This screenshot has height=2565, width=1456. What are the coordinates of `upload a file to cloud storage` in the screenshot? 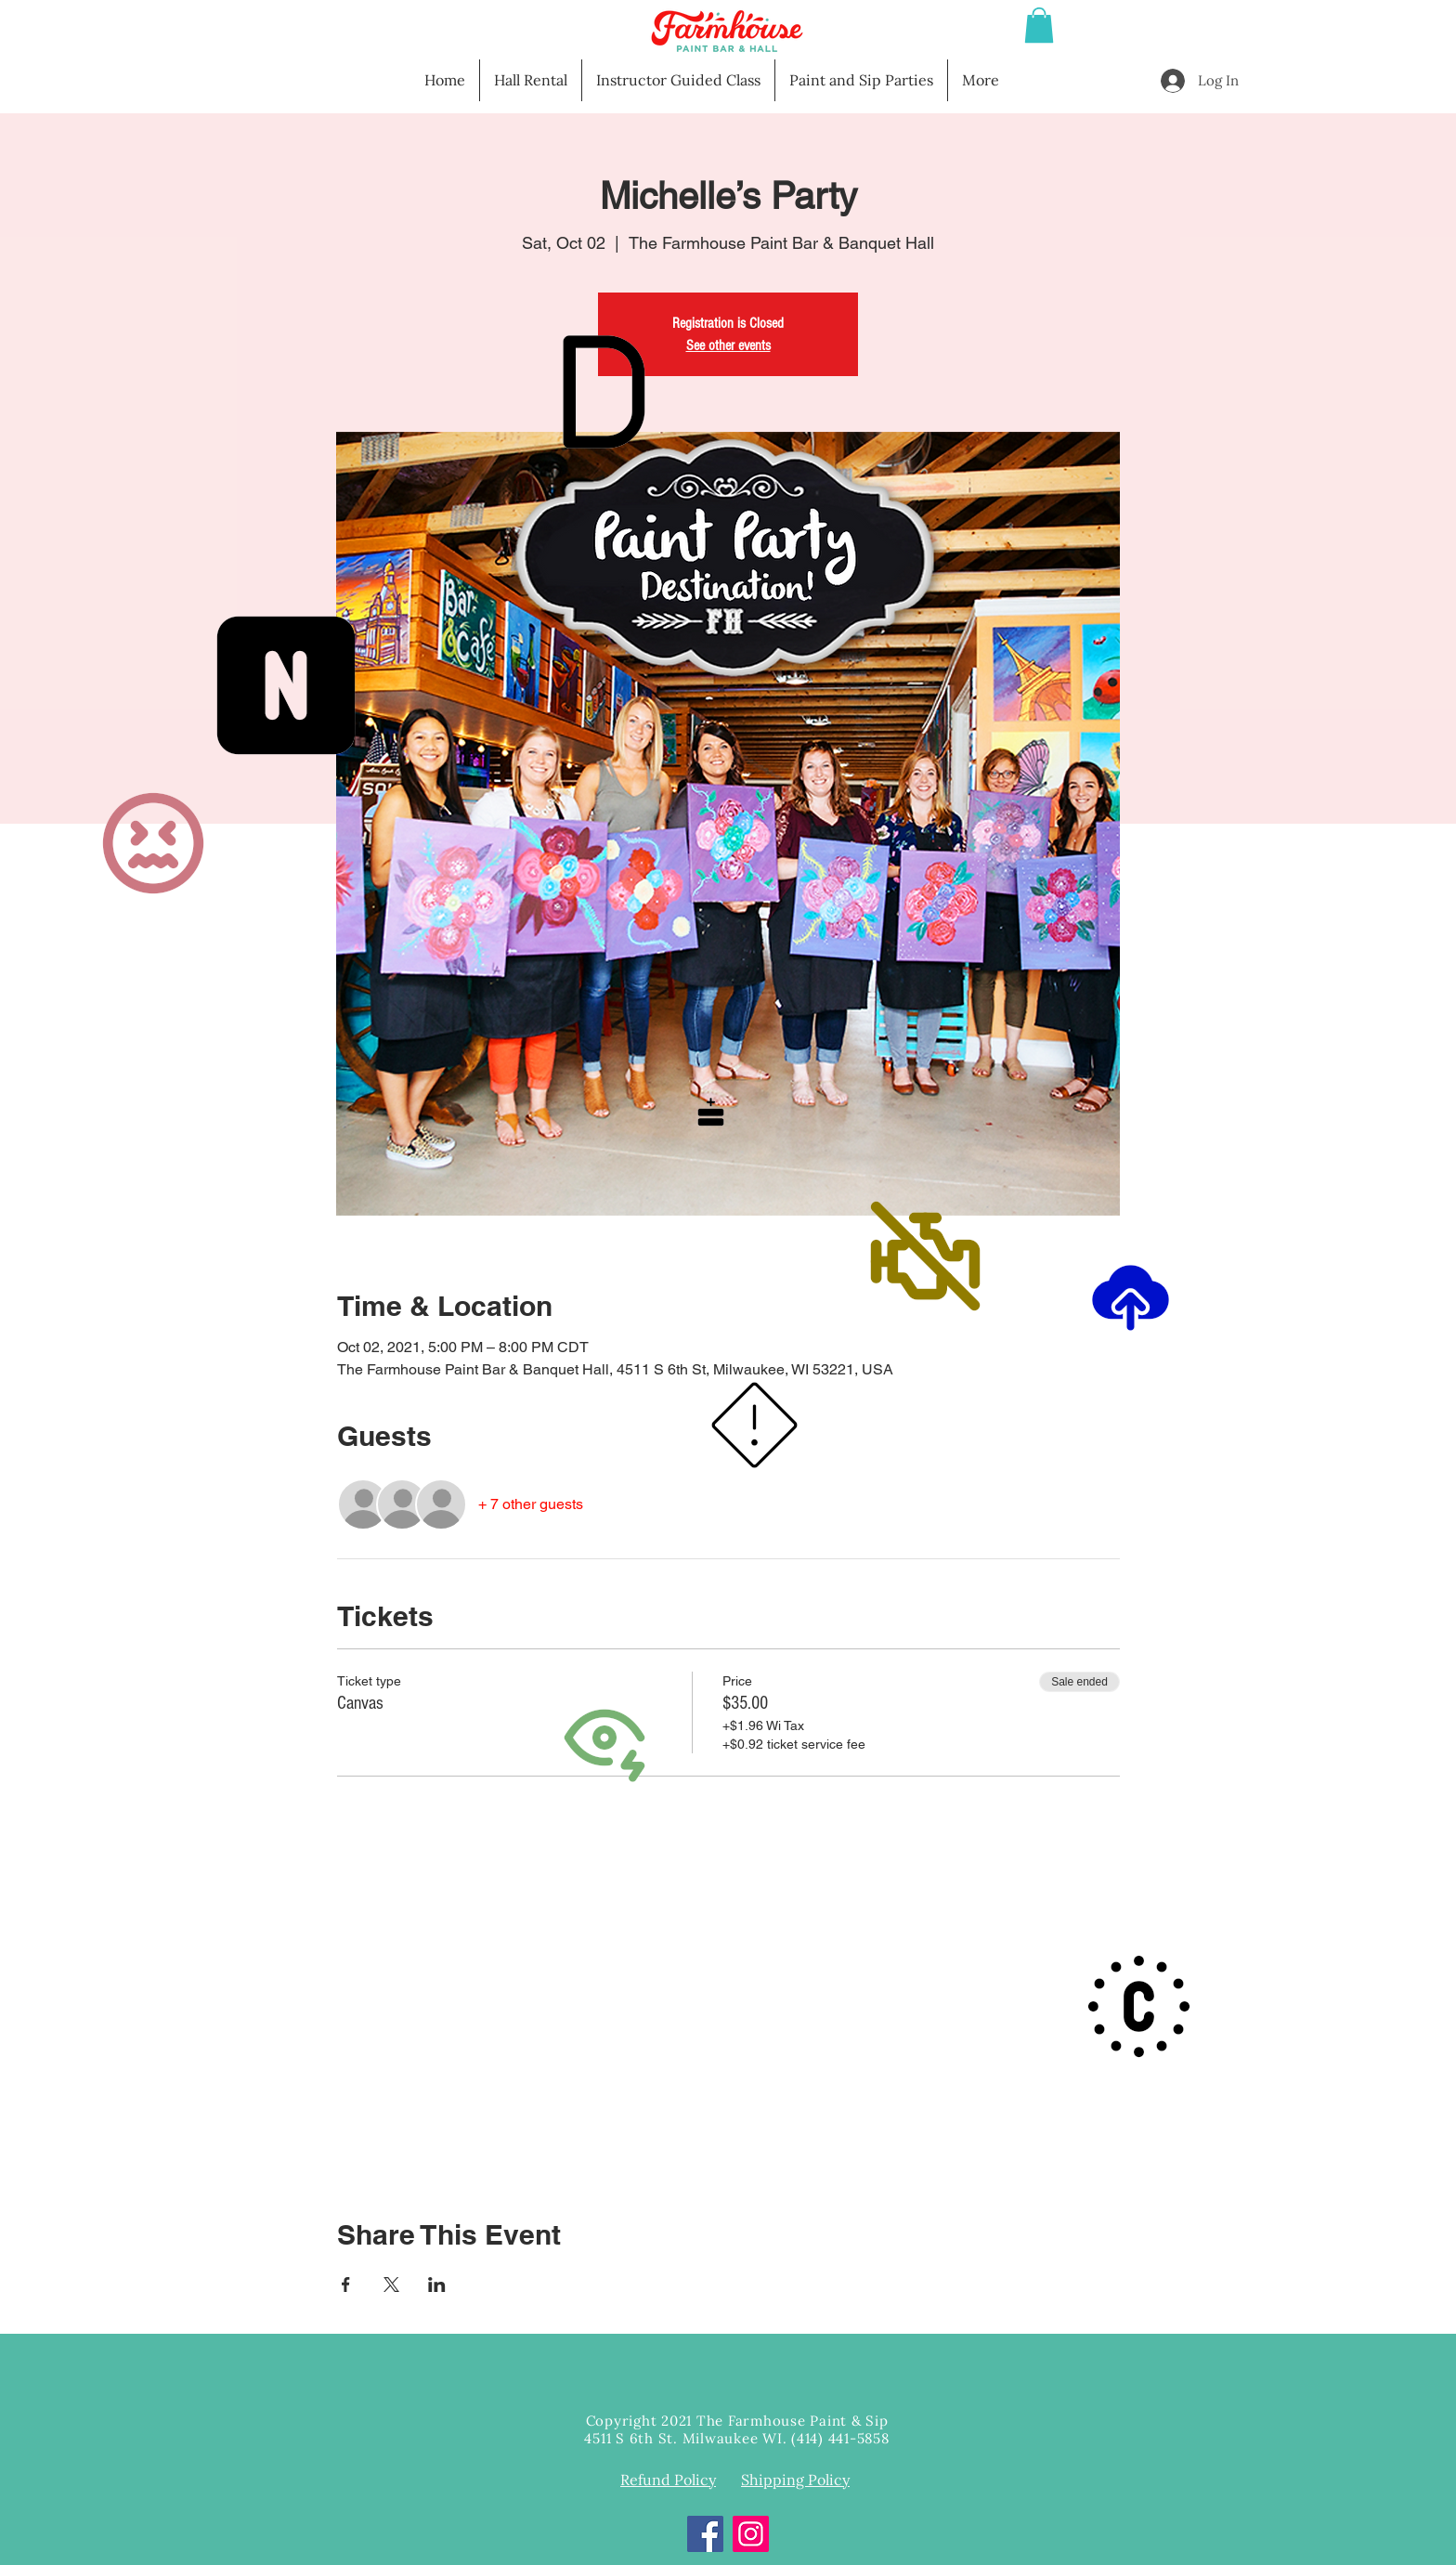 It's located at (1130, 1296).